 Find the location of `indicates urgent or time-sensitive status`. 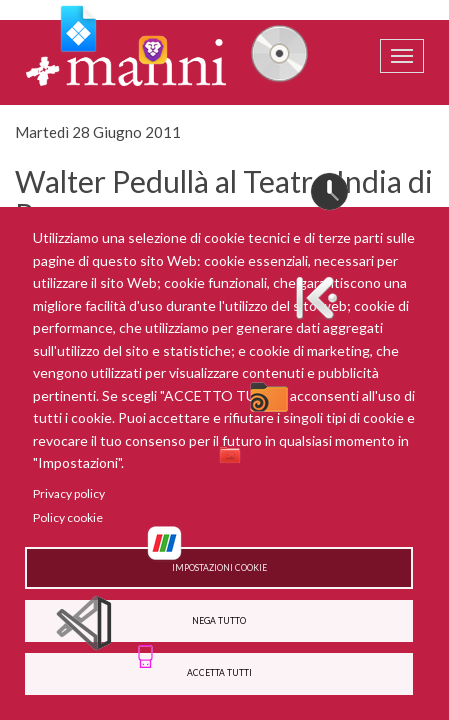

indicates urgent or time-sensitive status is located at coordinates (329, 191).